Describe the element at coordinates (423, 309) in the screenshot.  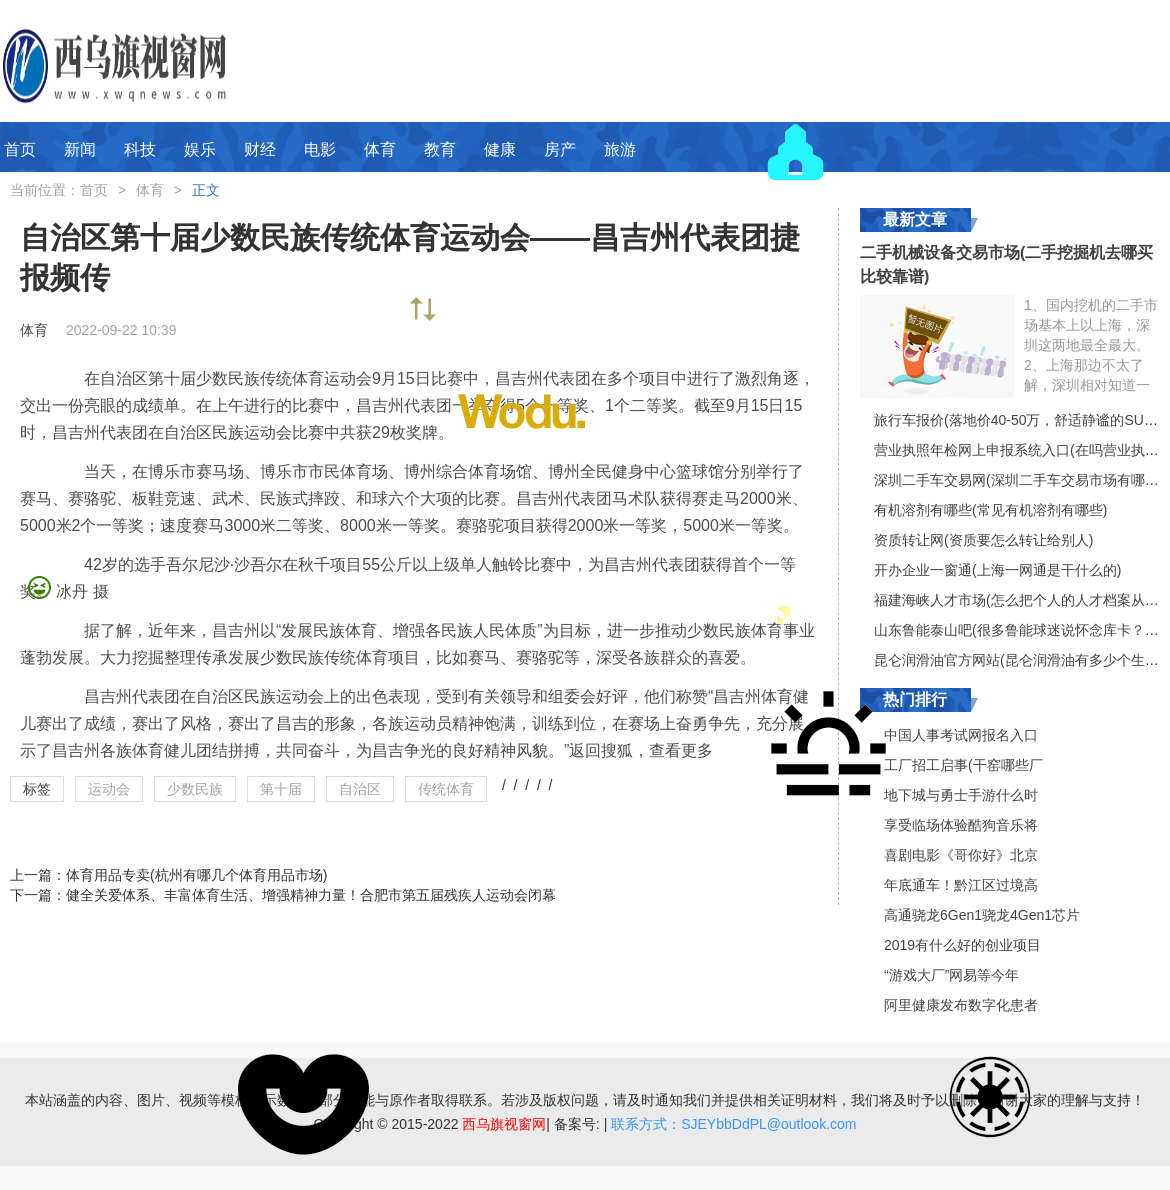
I see `sort items in ascending or descending order` at that location.